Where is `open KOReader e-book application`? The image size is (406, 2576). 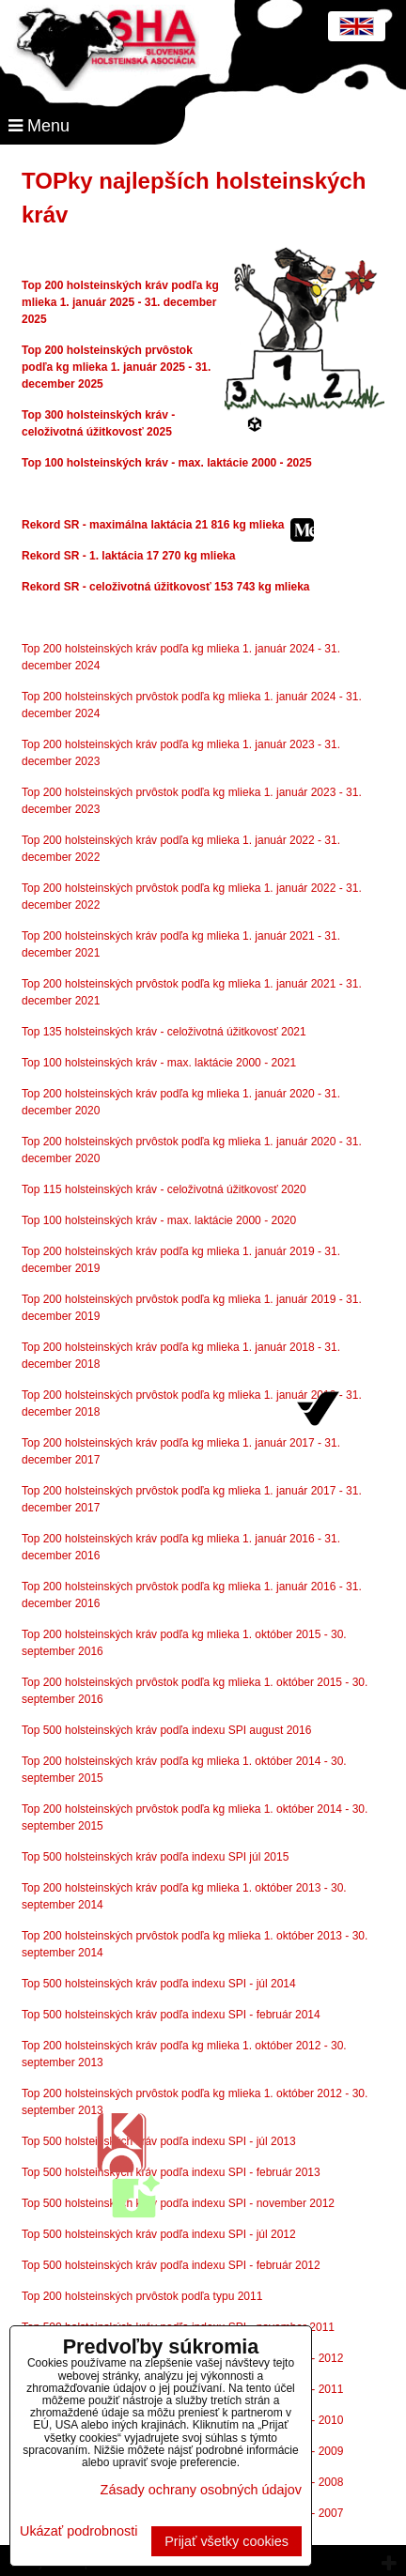 open KOReader e-book application is located at coordinates (121, 2142).